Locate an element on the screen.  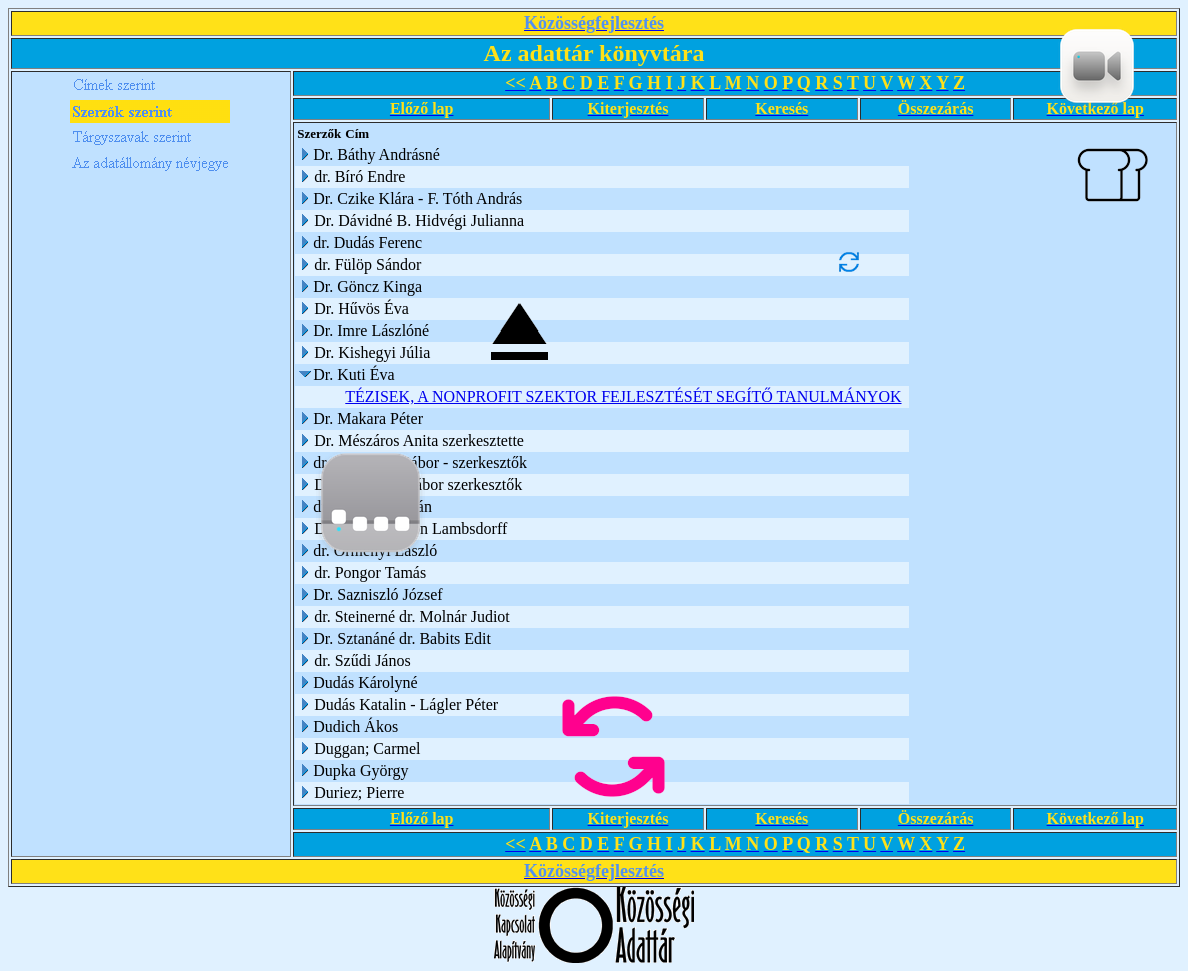
eject removable media or disc is located at coordinates (519, 331).